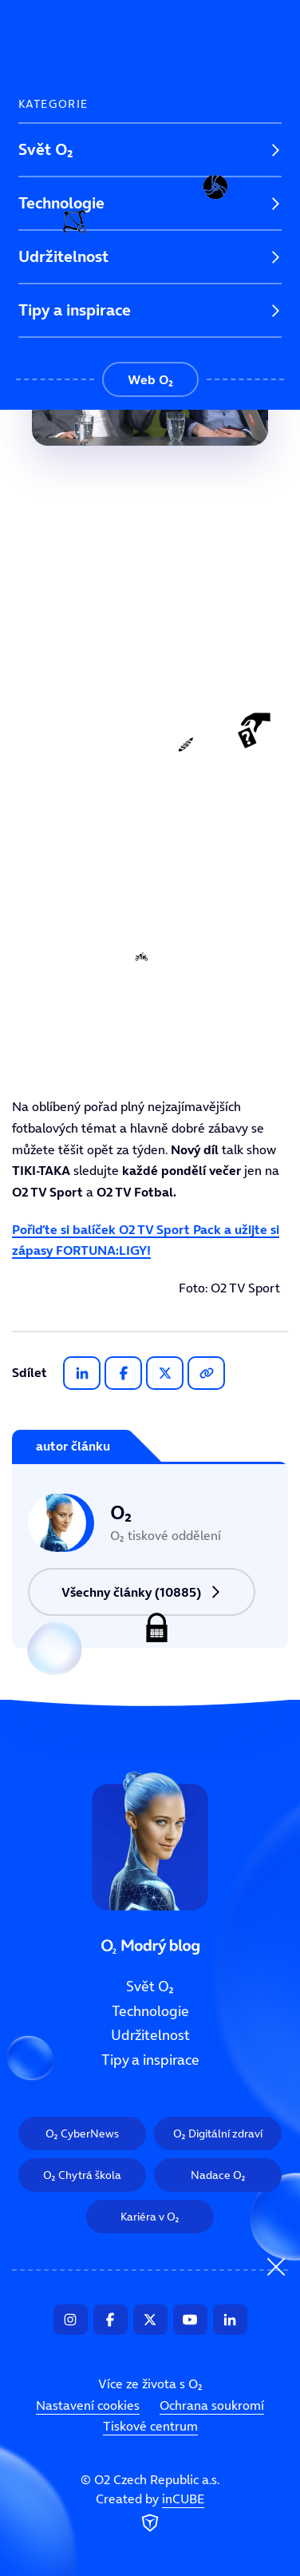 This screenshot has height=2576, width=300. Describe the element at coordinates (74, 221) in the screenshot. I see `select bow and arrow weapon` at that location.